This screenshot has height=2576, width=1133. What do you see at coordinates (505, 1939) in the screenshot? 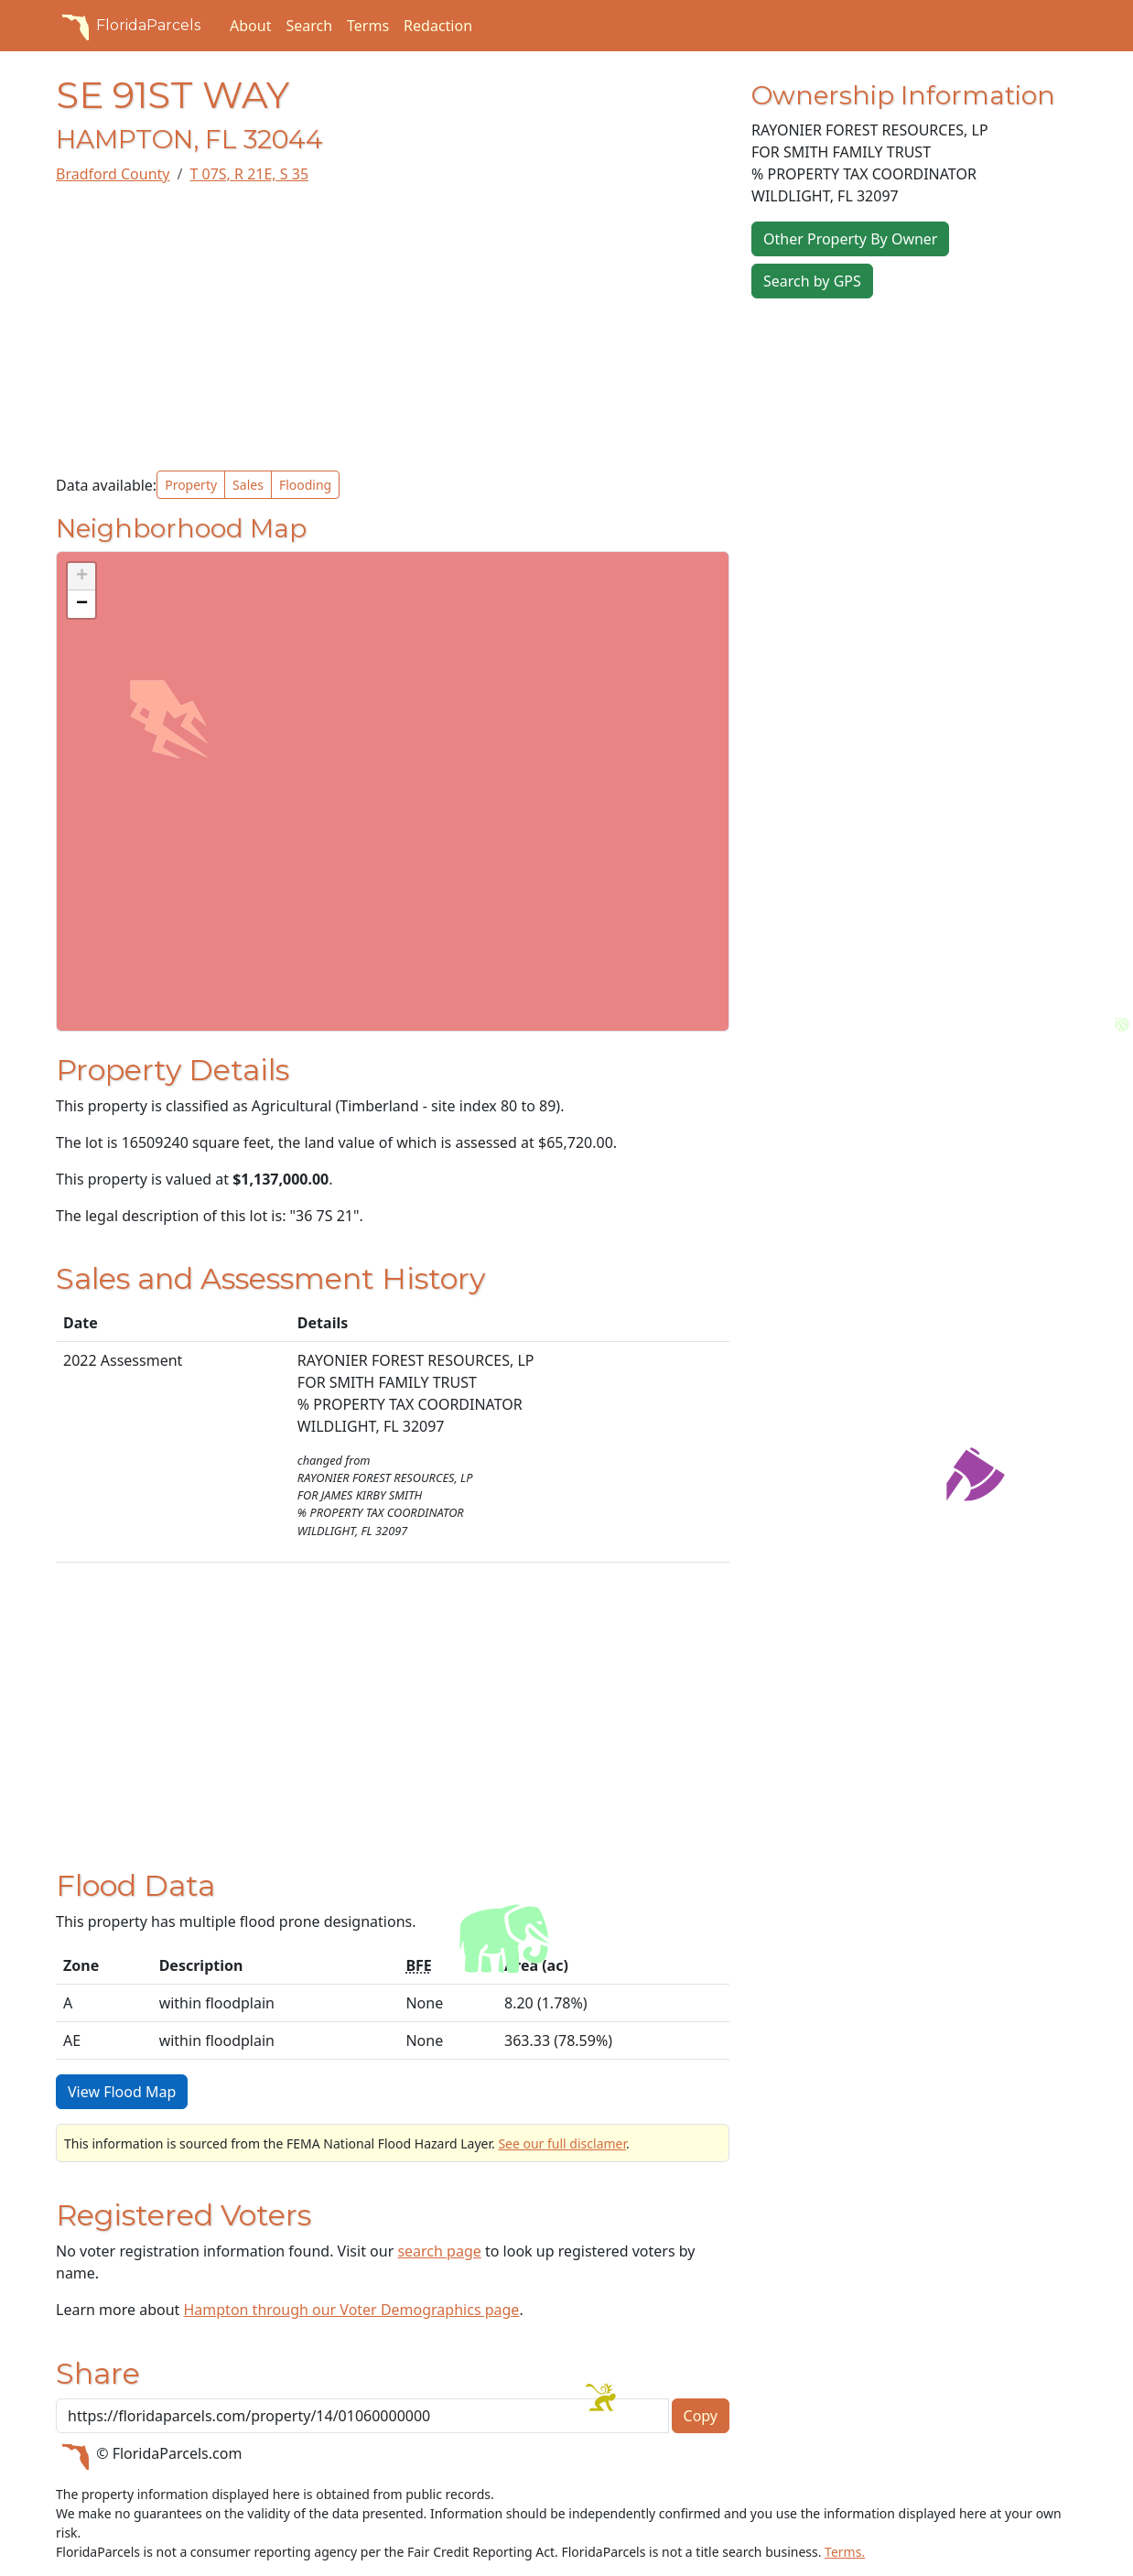
I see `elephant icon for wildlife or zoo-themed game` at bounding box center [505, 1939].